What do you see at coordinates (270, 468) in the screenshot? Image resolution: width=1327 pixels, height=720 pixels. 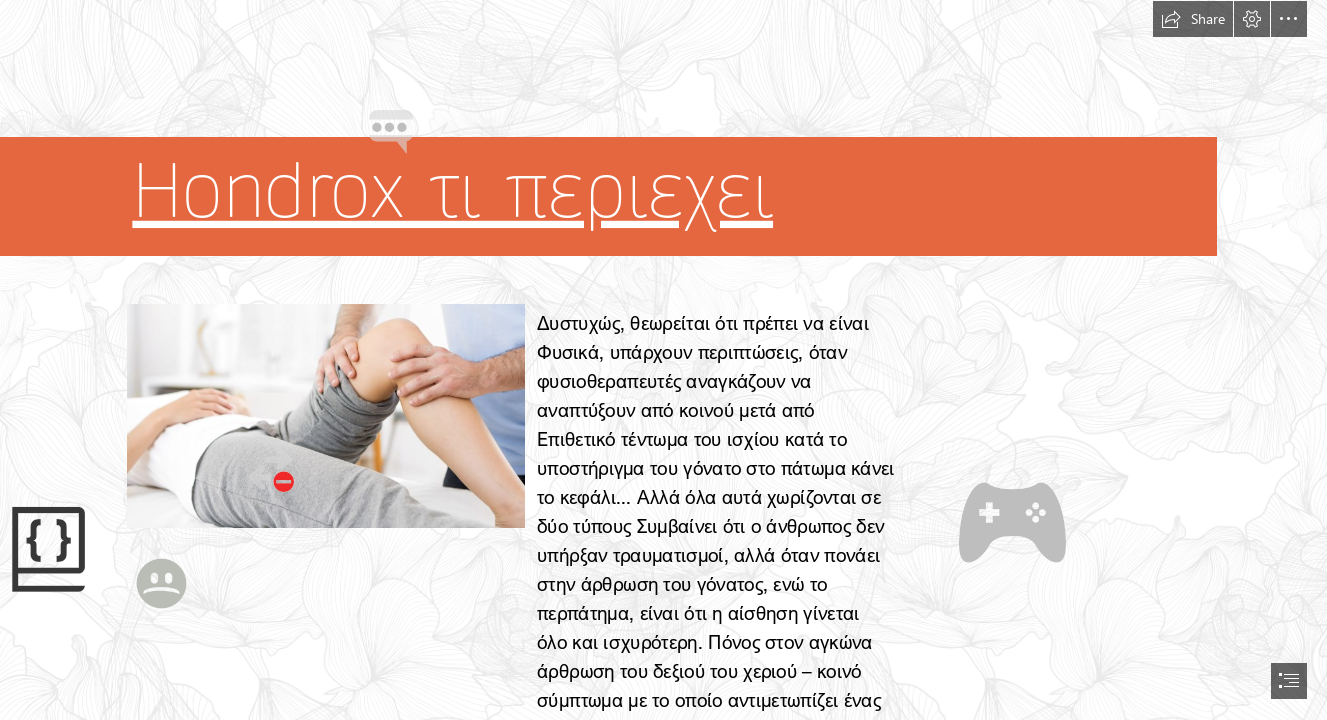 I see `network connection error` at bounding box center [270, 468].